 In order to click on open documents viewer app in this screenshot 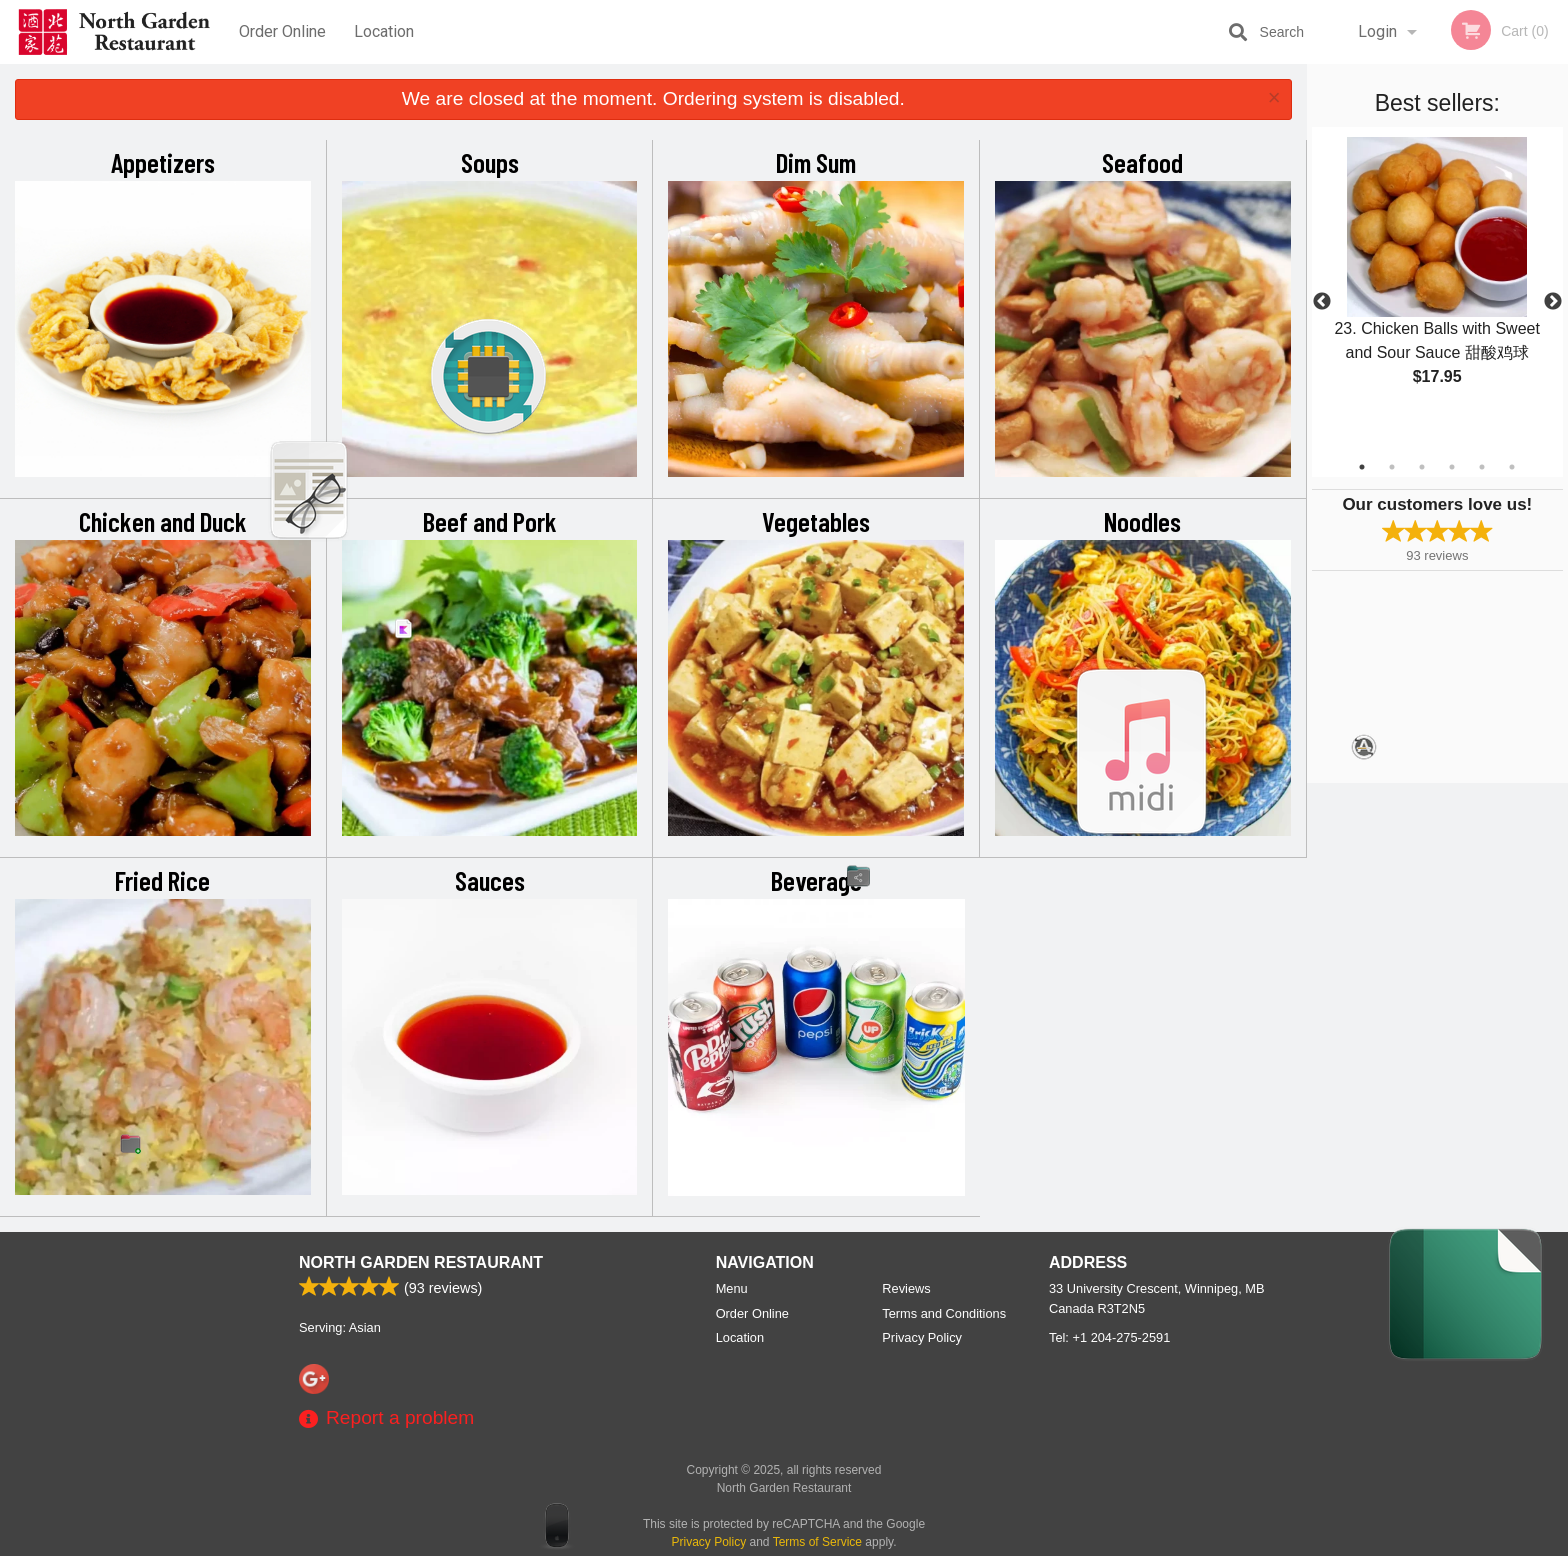, I will do `click(309, 490)`.